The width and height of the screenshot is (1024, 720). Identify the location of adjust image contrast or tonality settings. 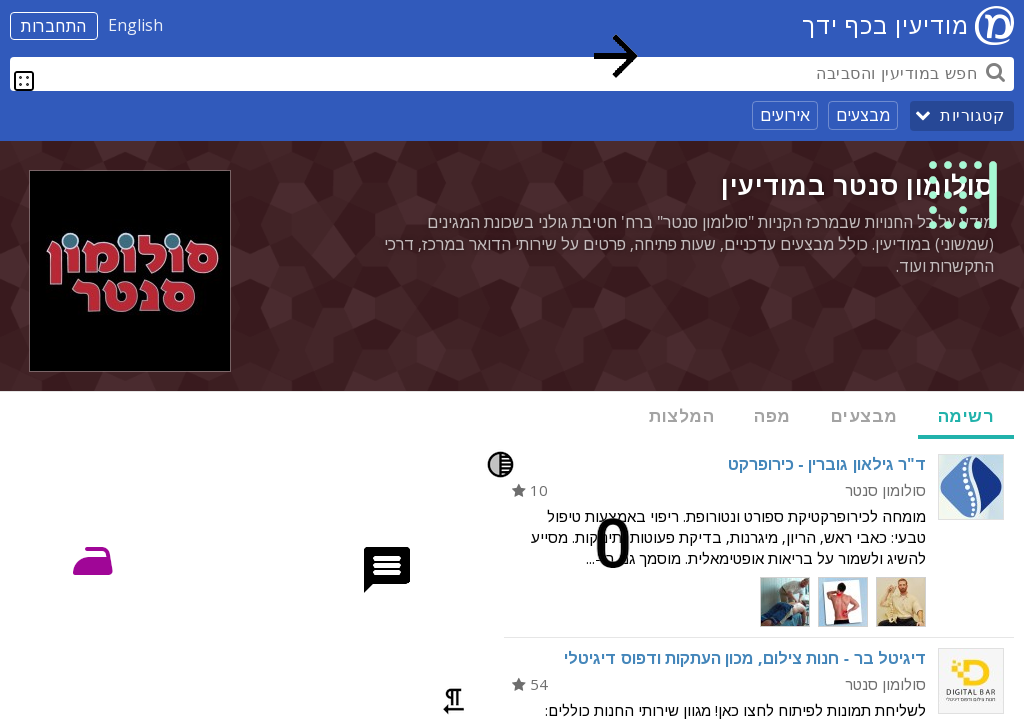
(500, 464).